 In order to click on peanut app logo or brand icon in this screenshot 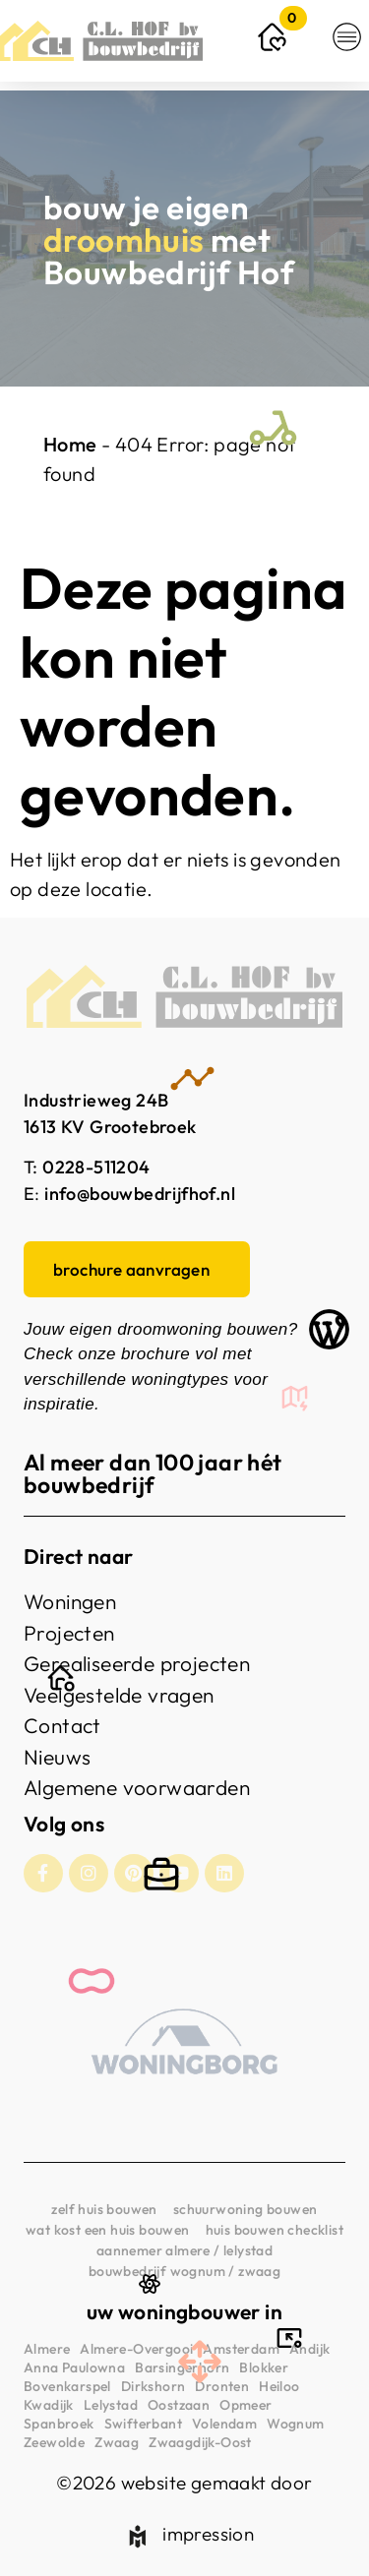, I will do `click(92, 1981)`.